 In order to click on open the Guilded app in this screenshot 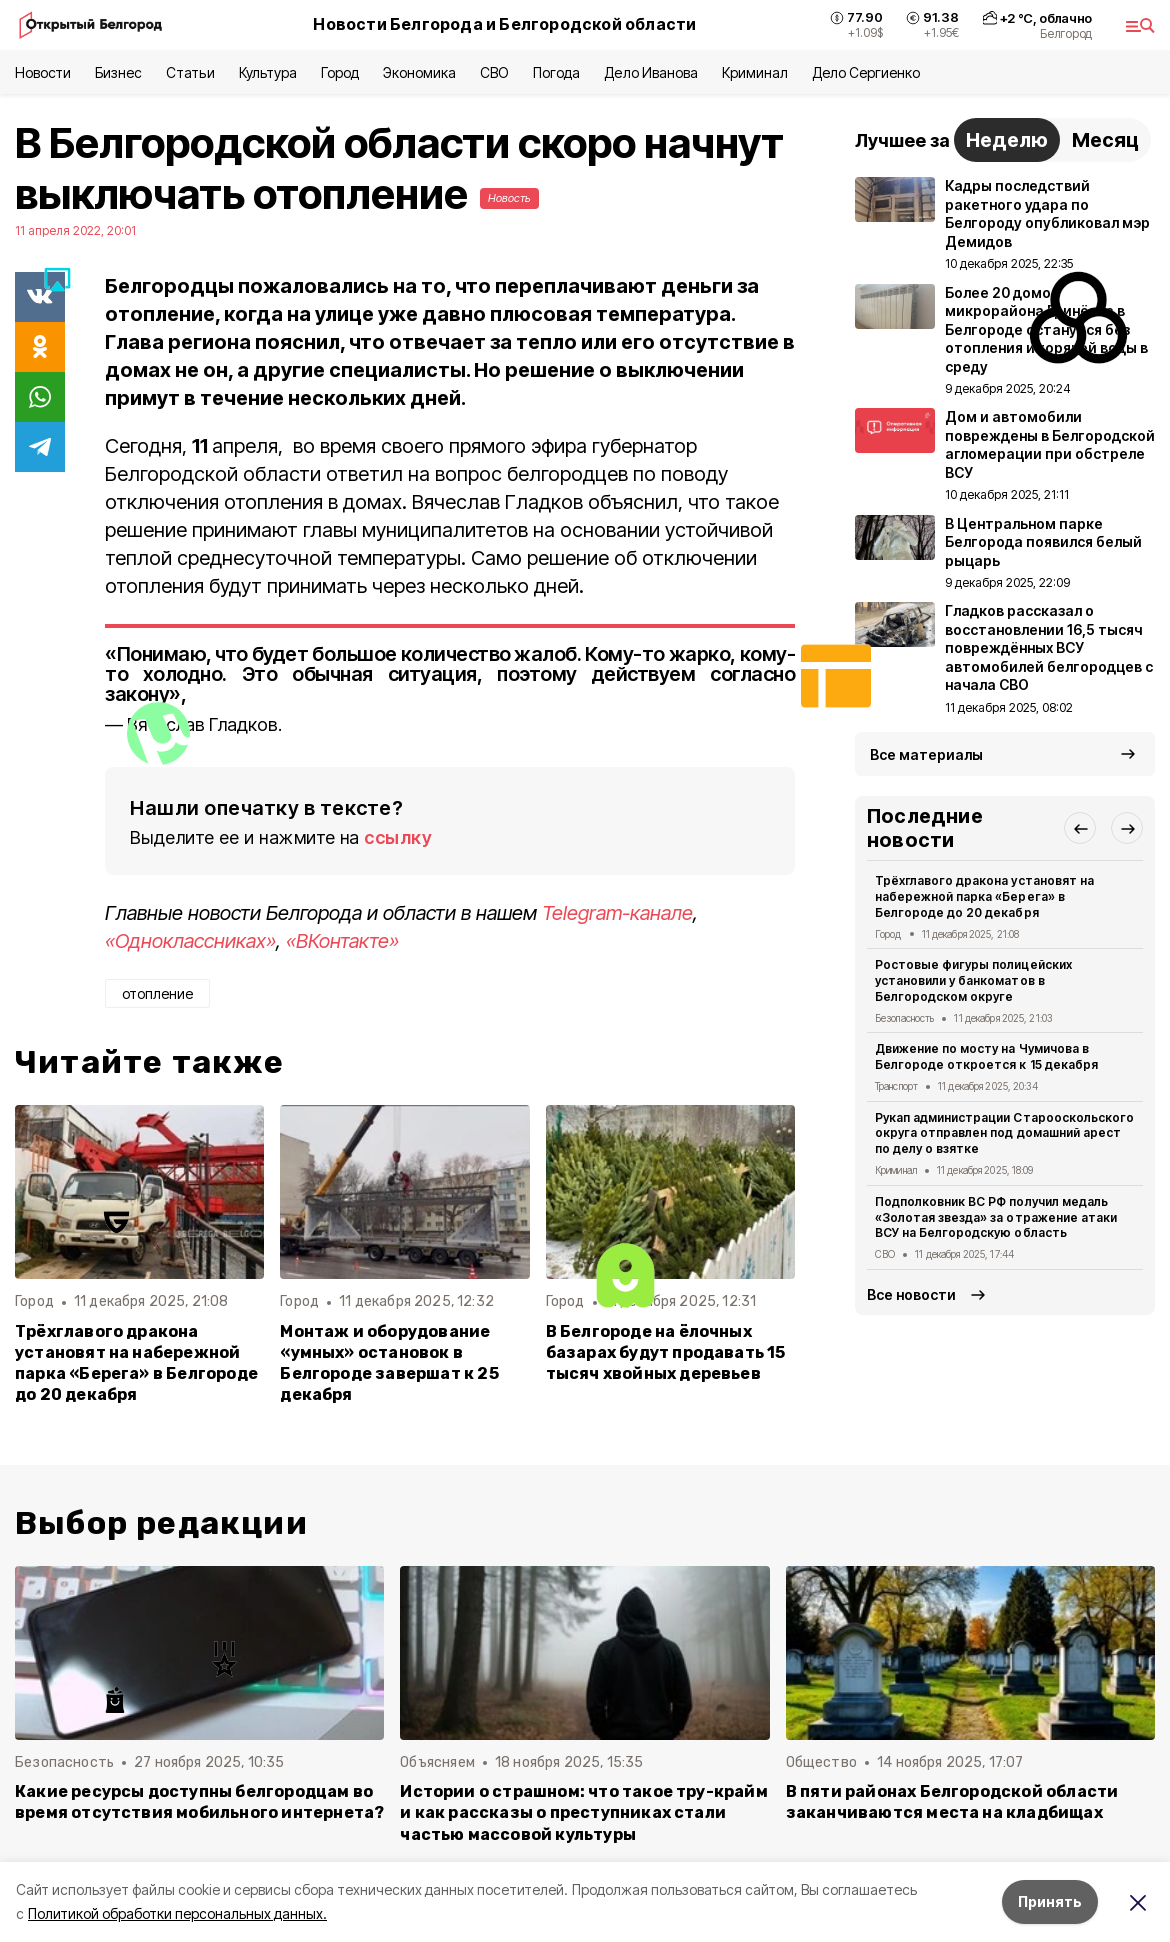, I will do `click(116, 1222)`.